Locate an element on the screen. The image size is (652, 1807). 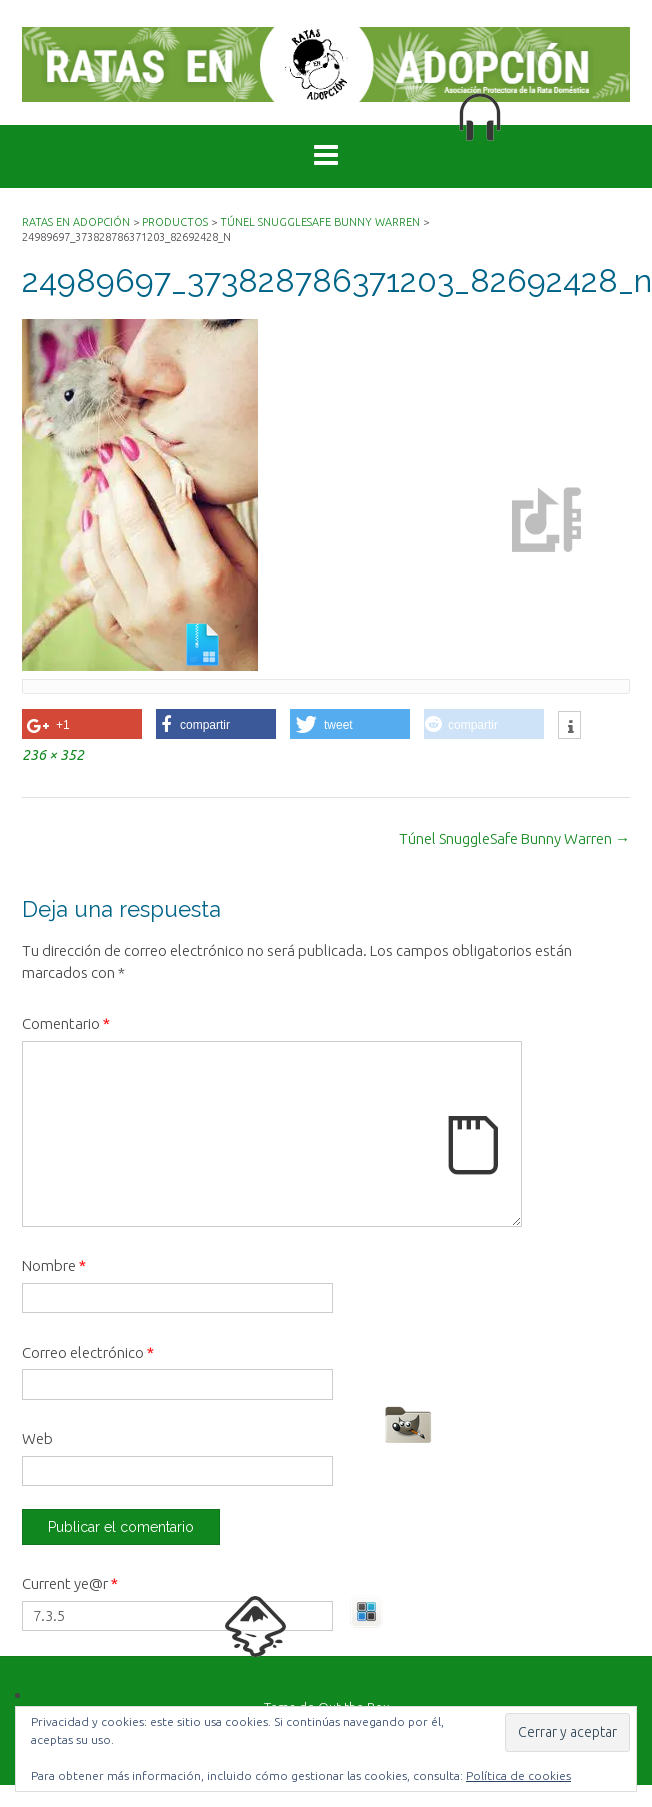
open the audio player app is located at coordinates (480, 117).